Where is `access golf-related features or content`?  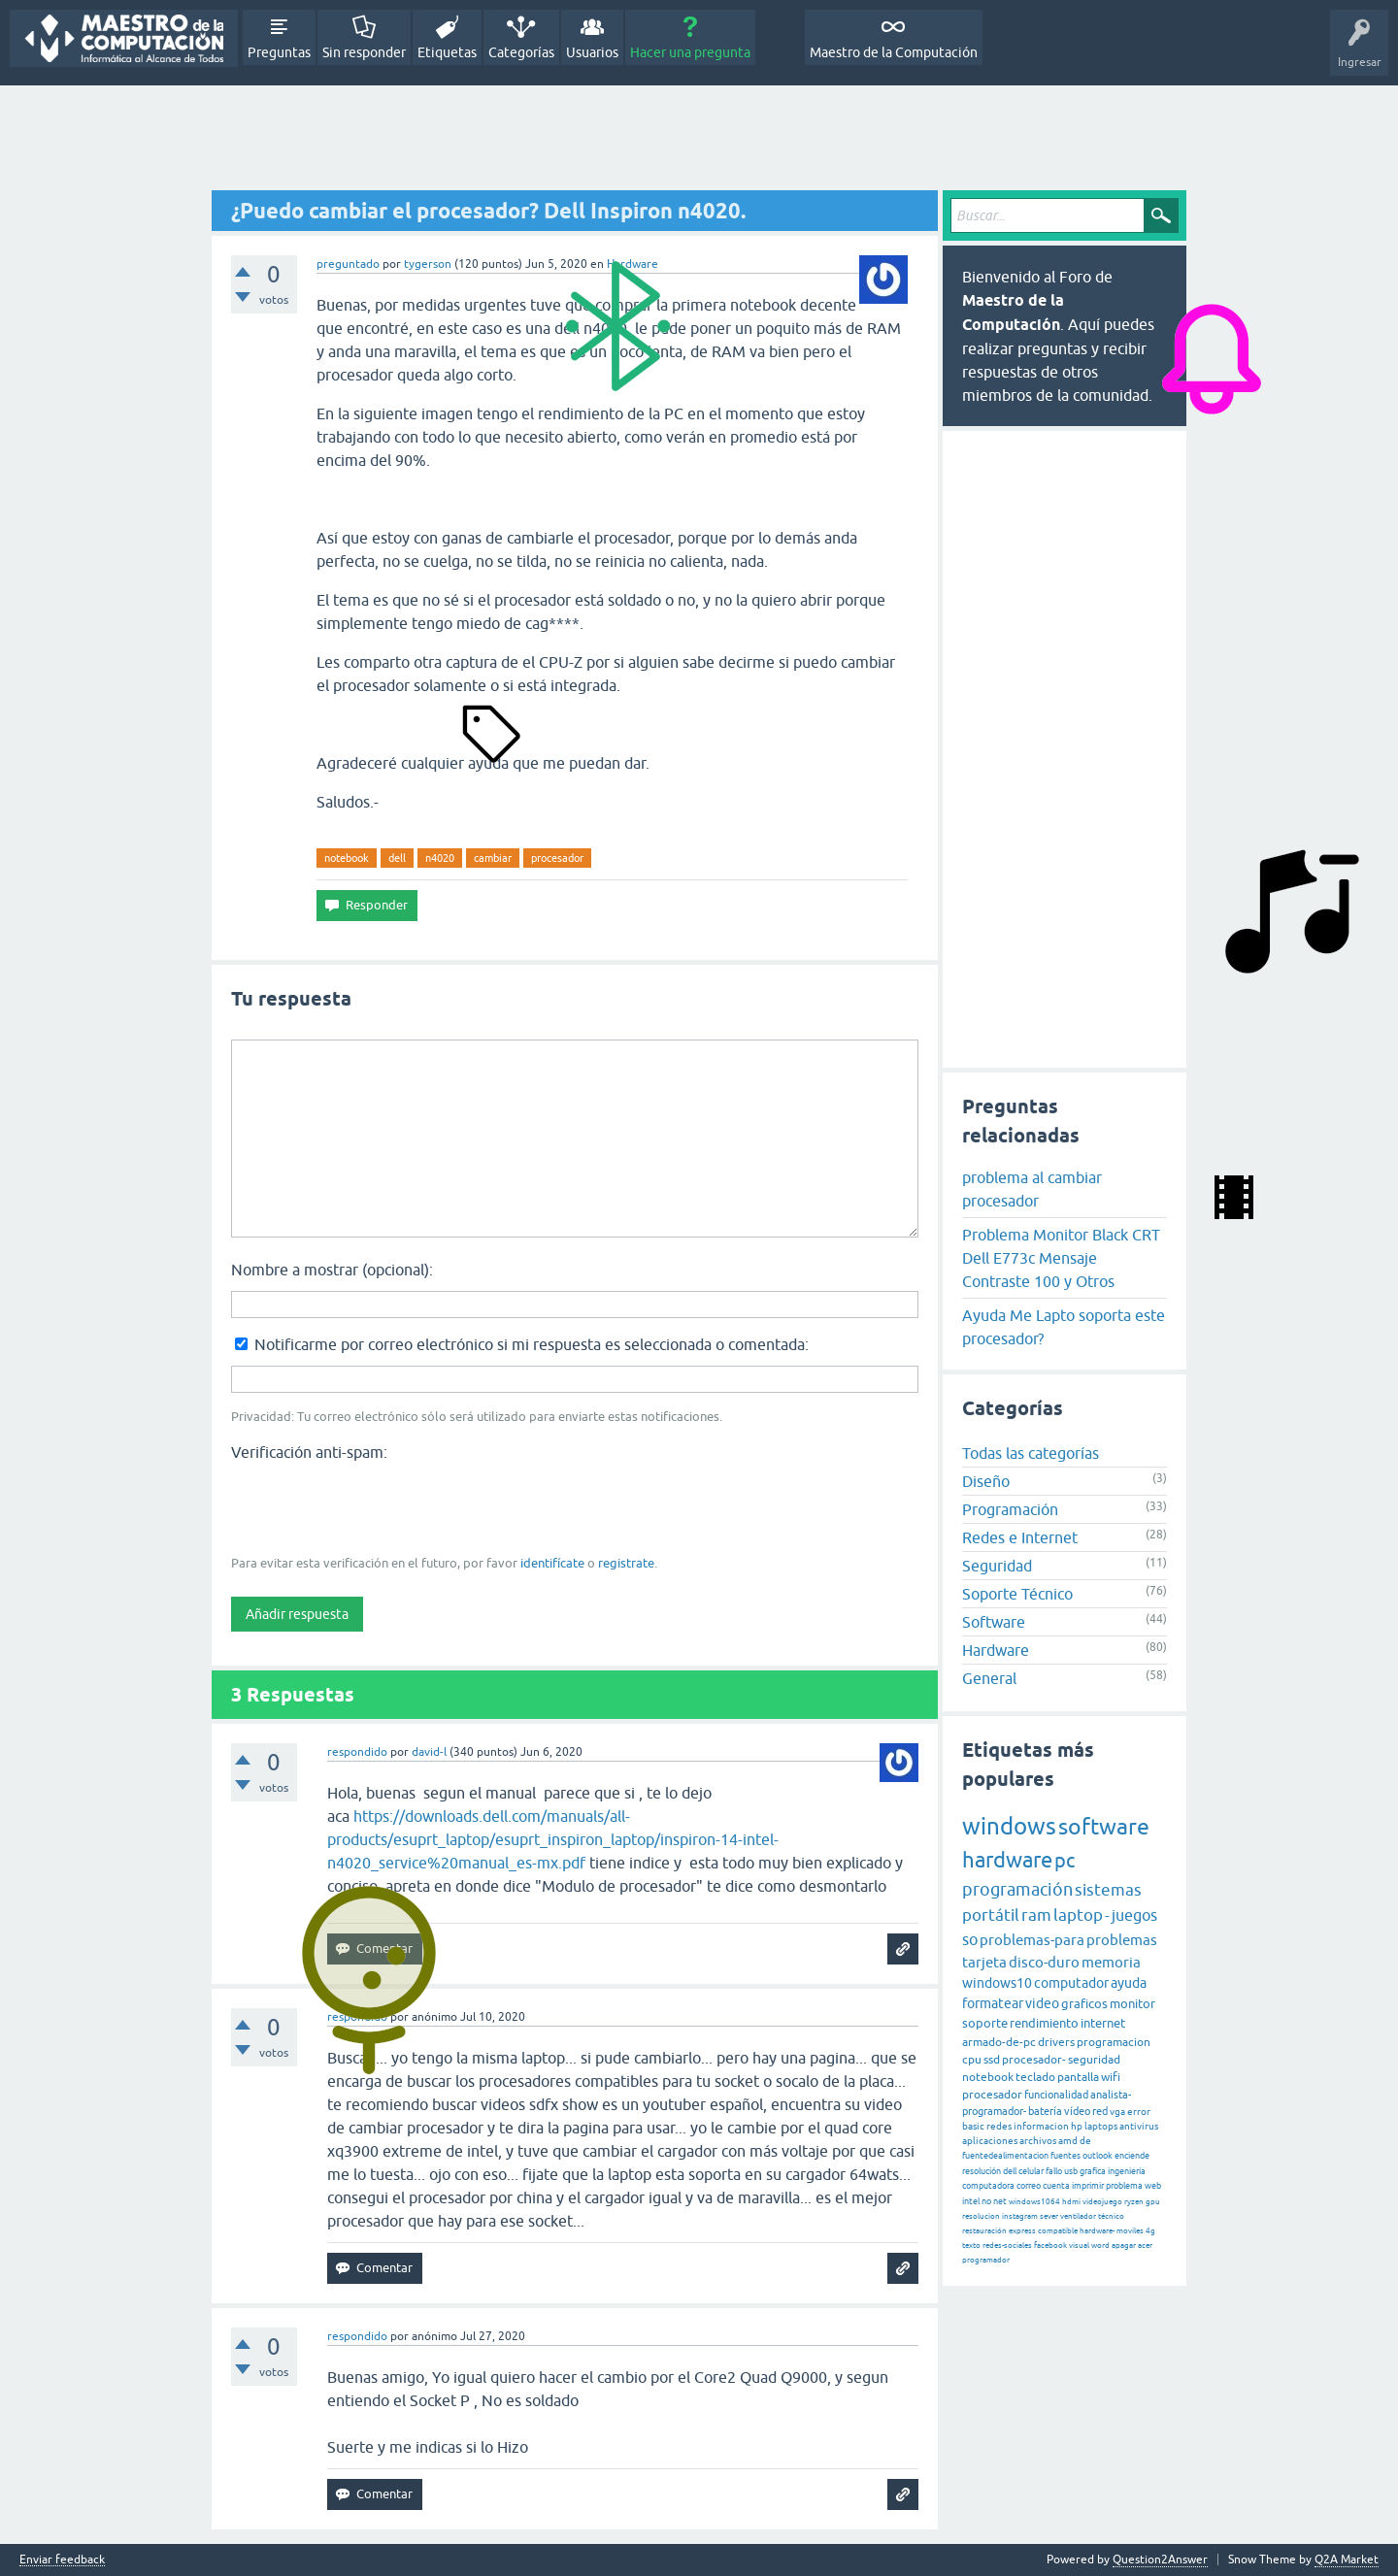 access golf-related features or content is located at coordinates (369, 1977).